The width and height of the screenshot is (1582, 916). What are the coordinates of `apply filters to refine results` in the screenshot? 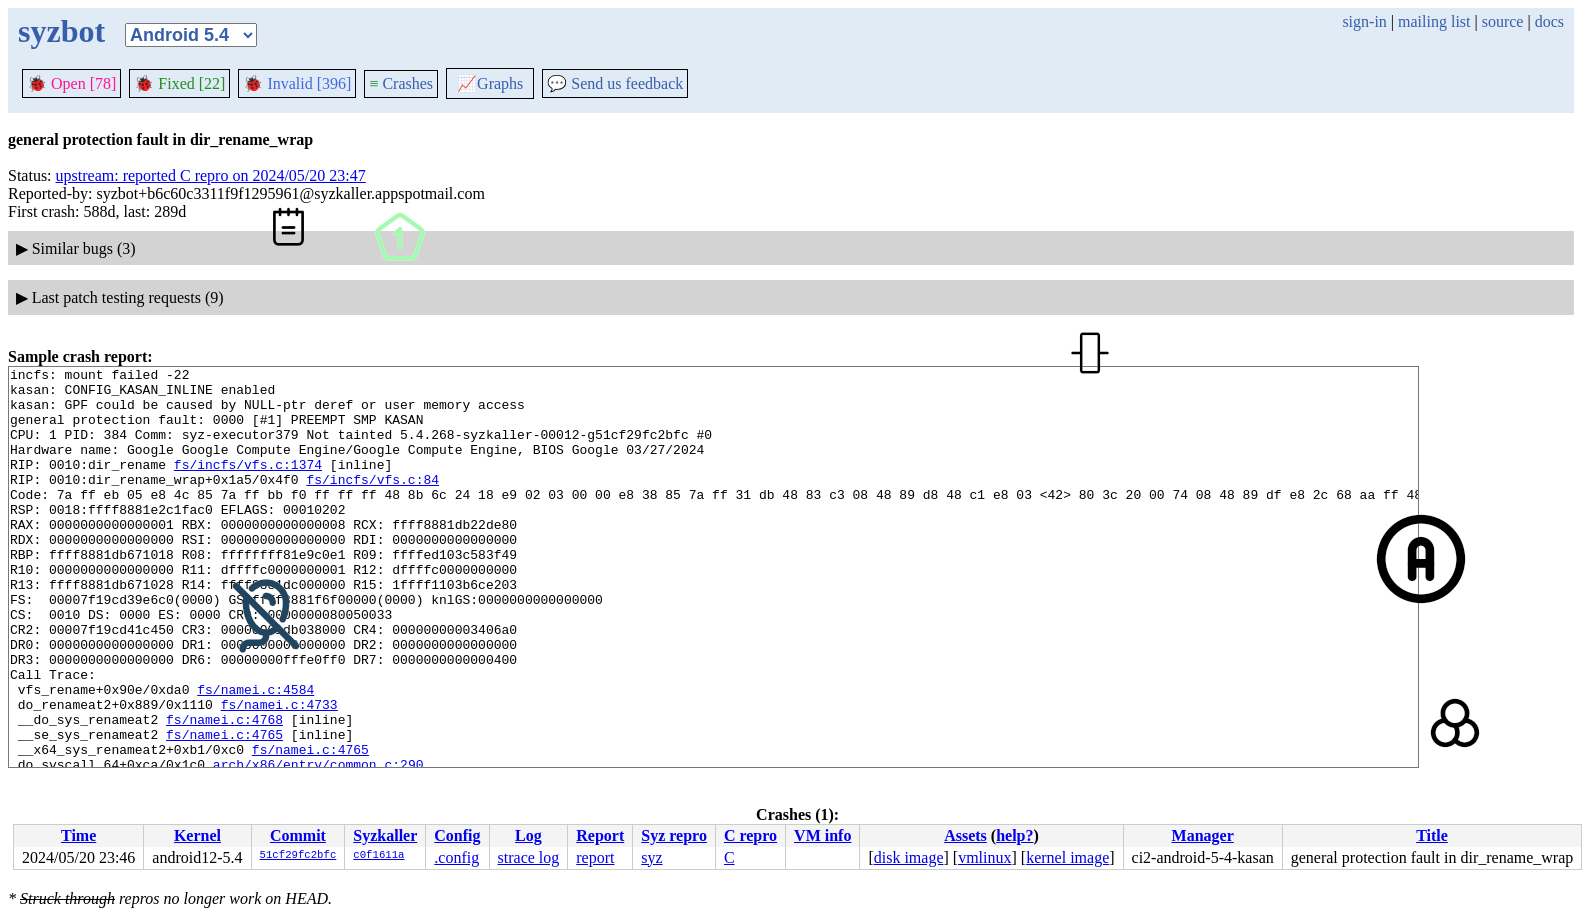 It's located at (1455, 723).